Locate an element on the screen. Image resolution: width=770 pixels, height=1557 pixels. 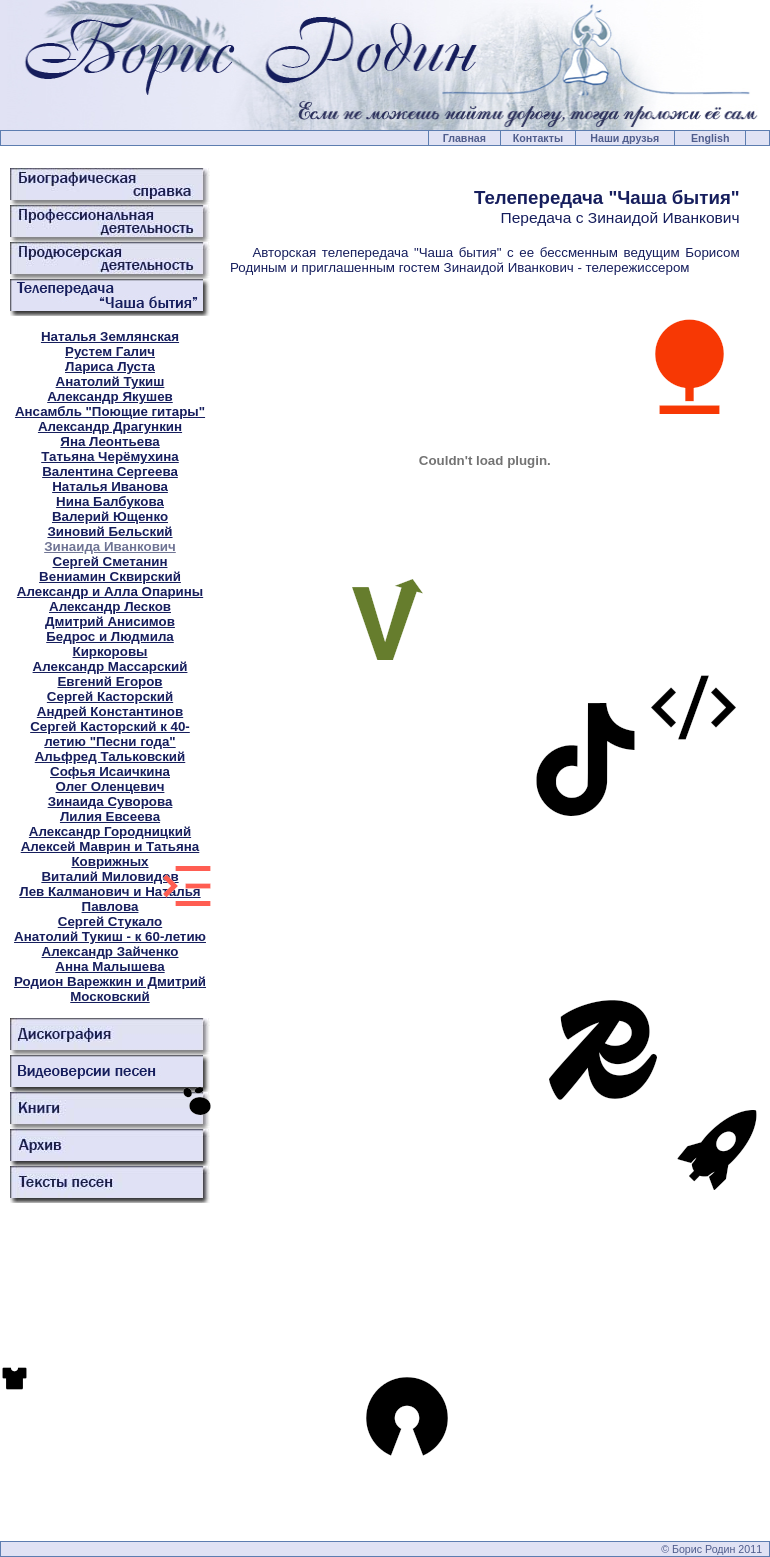
Rocket.Chat messaging platform logo is located at coordinates (717, 1150).